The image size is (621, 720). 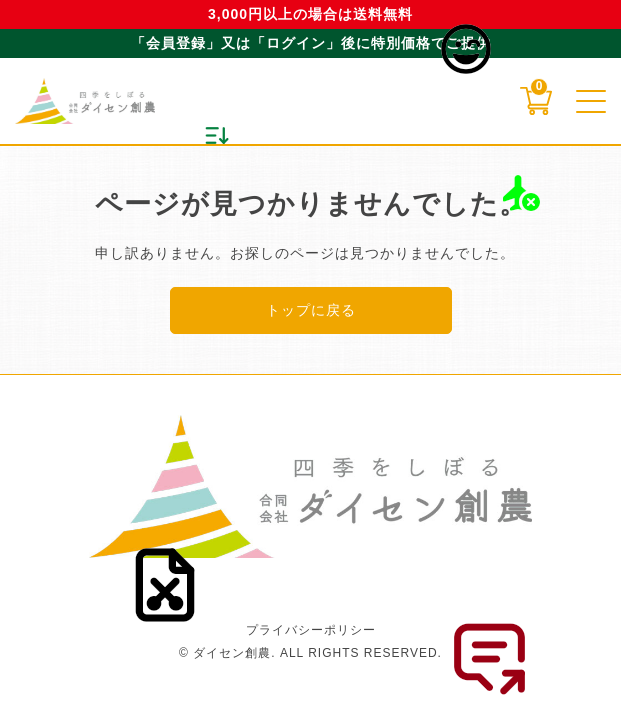 I want to click on cut or remove a file, so click(x=165, y=585).